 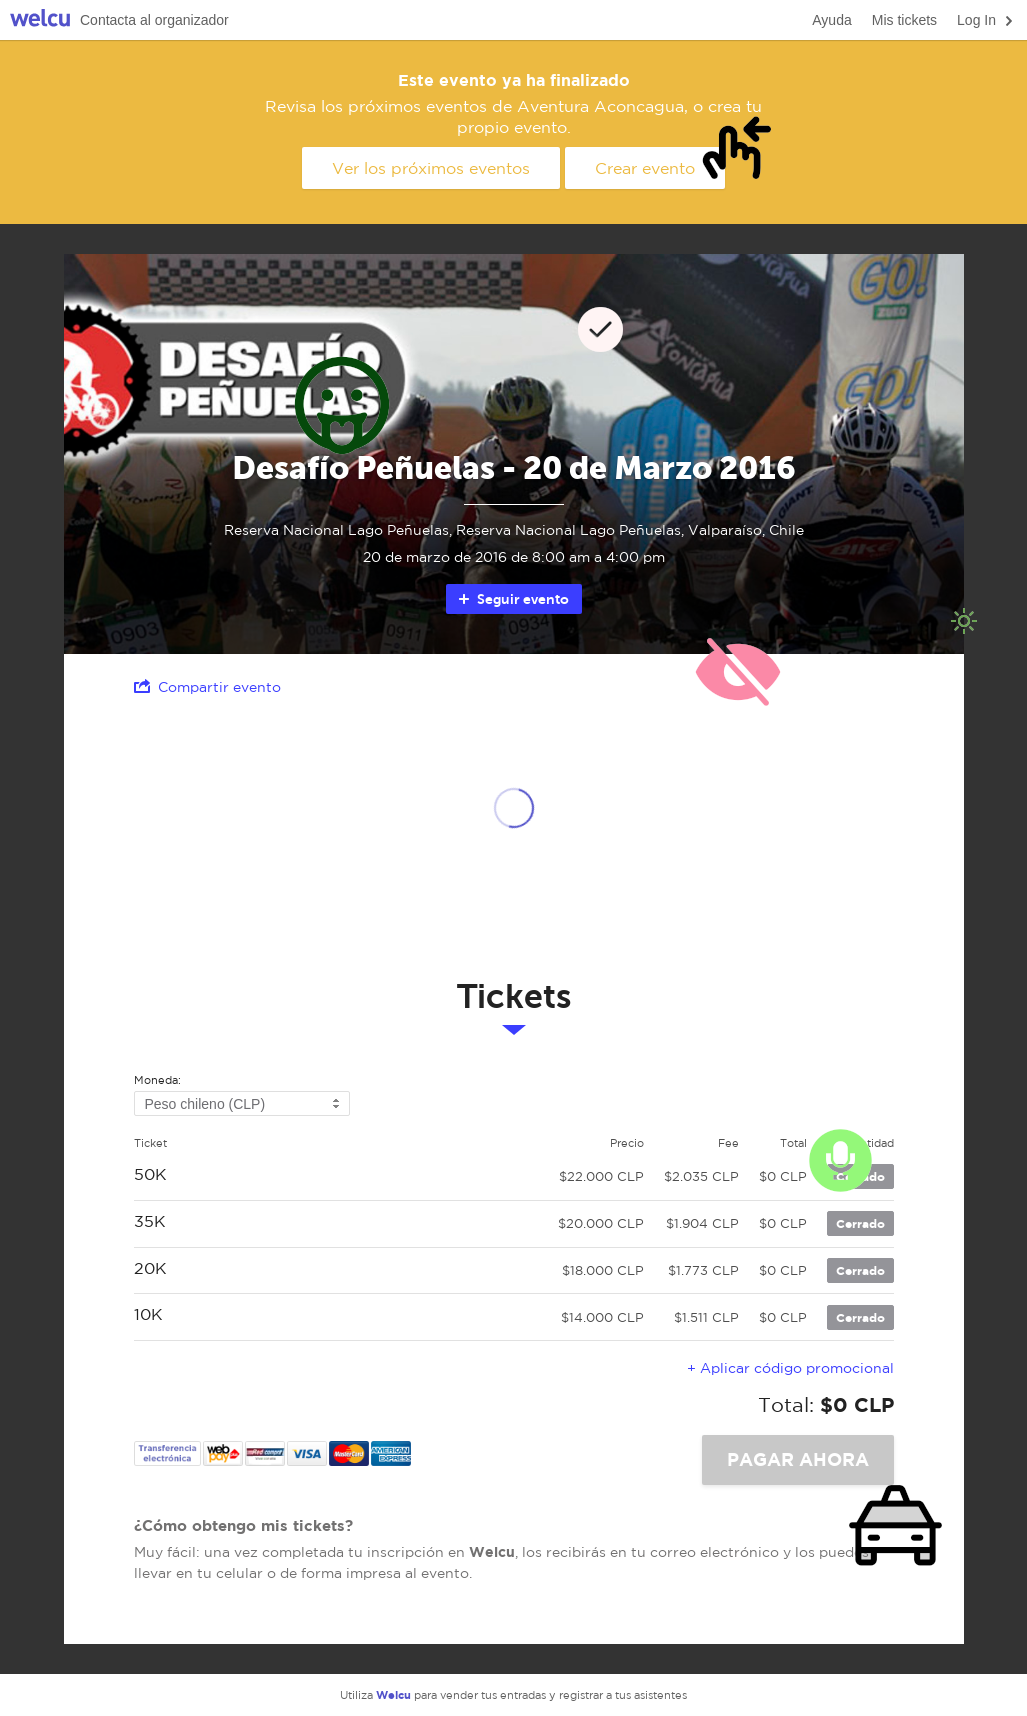 I want to click on hide password or sensitive content, so click(x=738, y=672).